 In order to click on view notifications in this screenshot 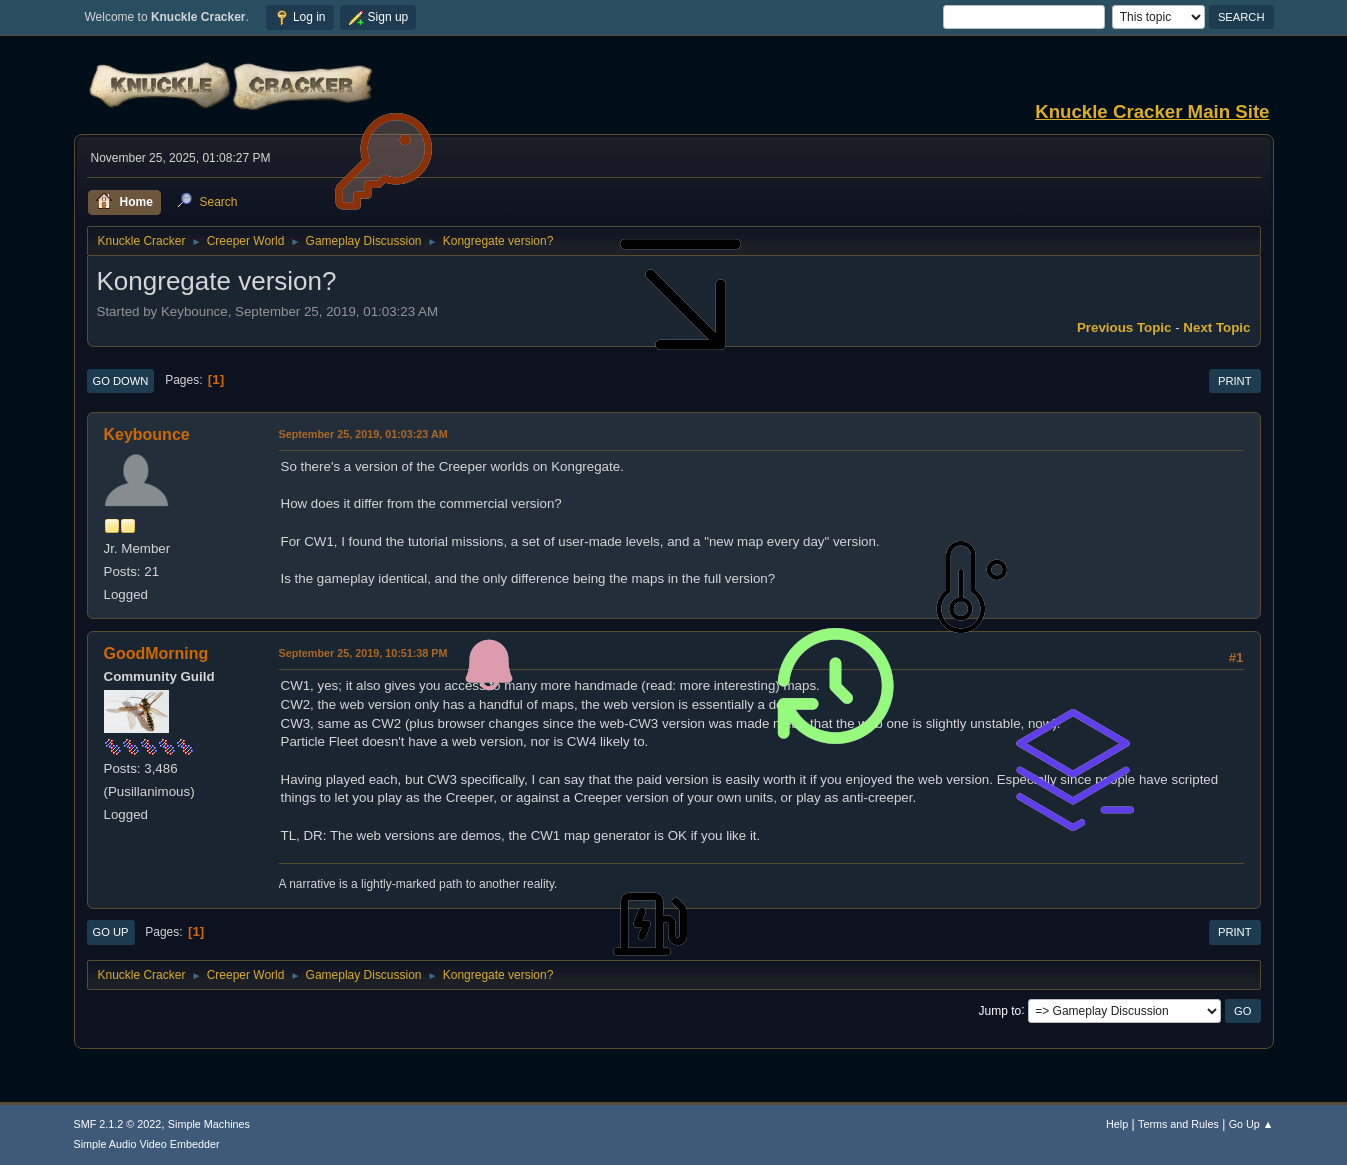, I will do `click(489, 665)`.